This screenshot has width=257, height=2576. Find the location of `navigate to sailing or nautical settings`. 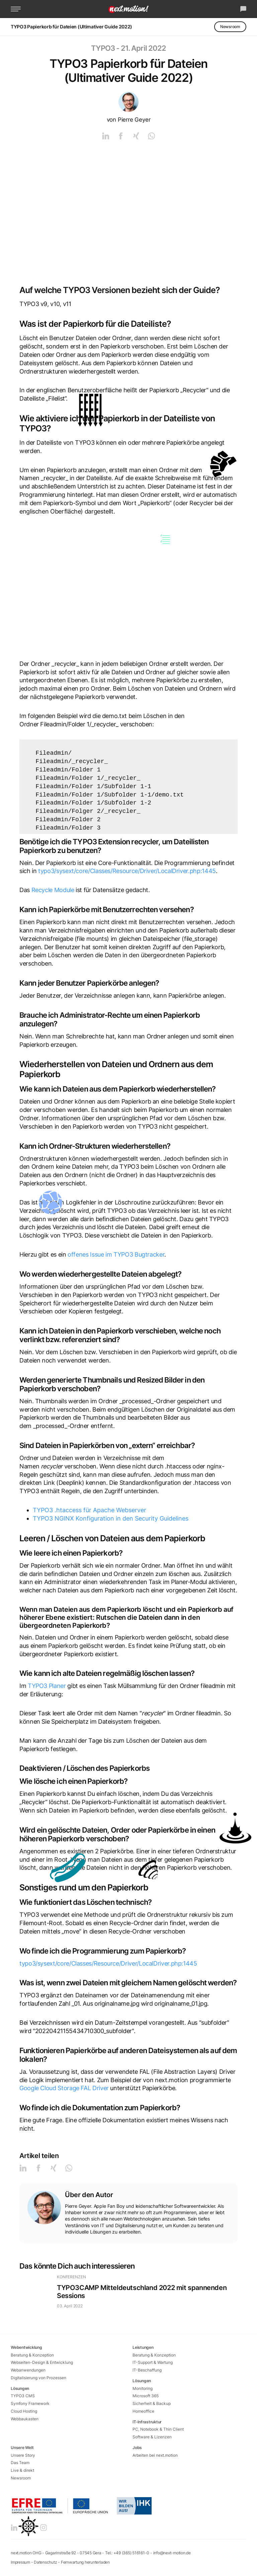

navigate to sailing or nautical settings is located at coordinates (28, 2526).